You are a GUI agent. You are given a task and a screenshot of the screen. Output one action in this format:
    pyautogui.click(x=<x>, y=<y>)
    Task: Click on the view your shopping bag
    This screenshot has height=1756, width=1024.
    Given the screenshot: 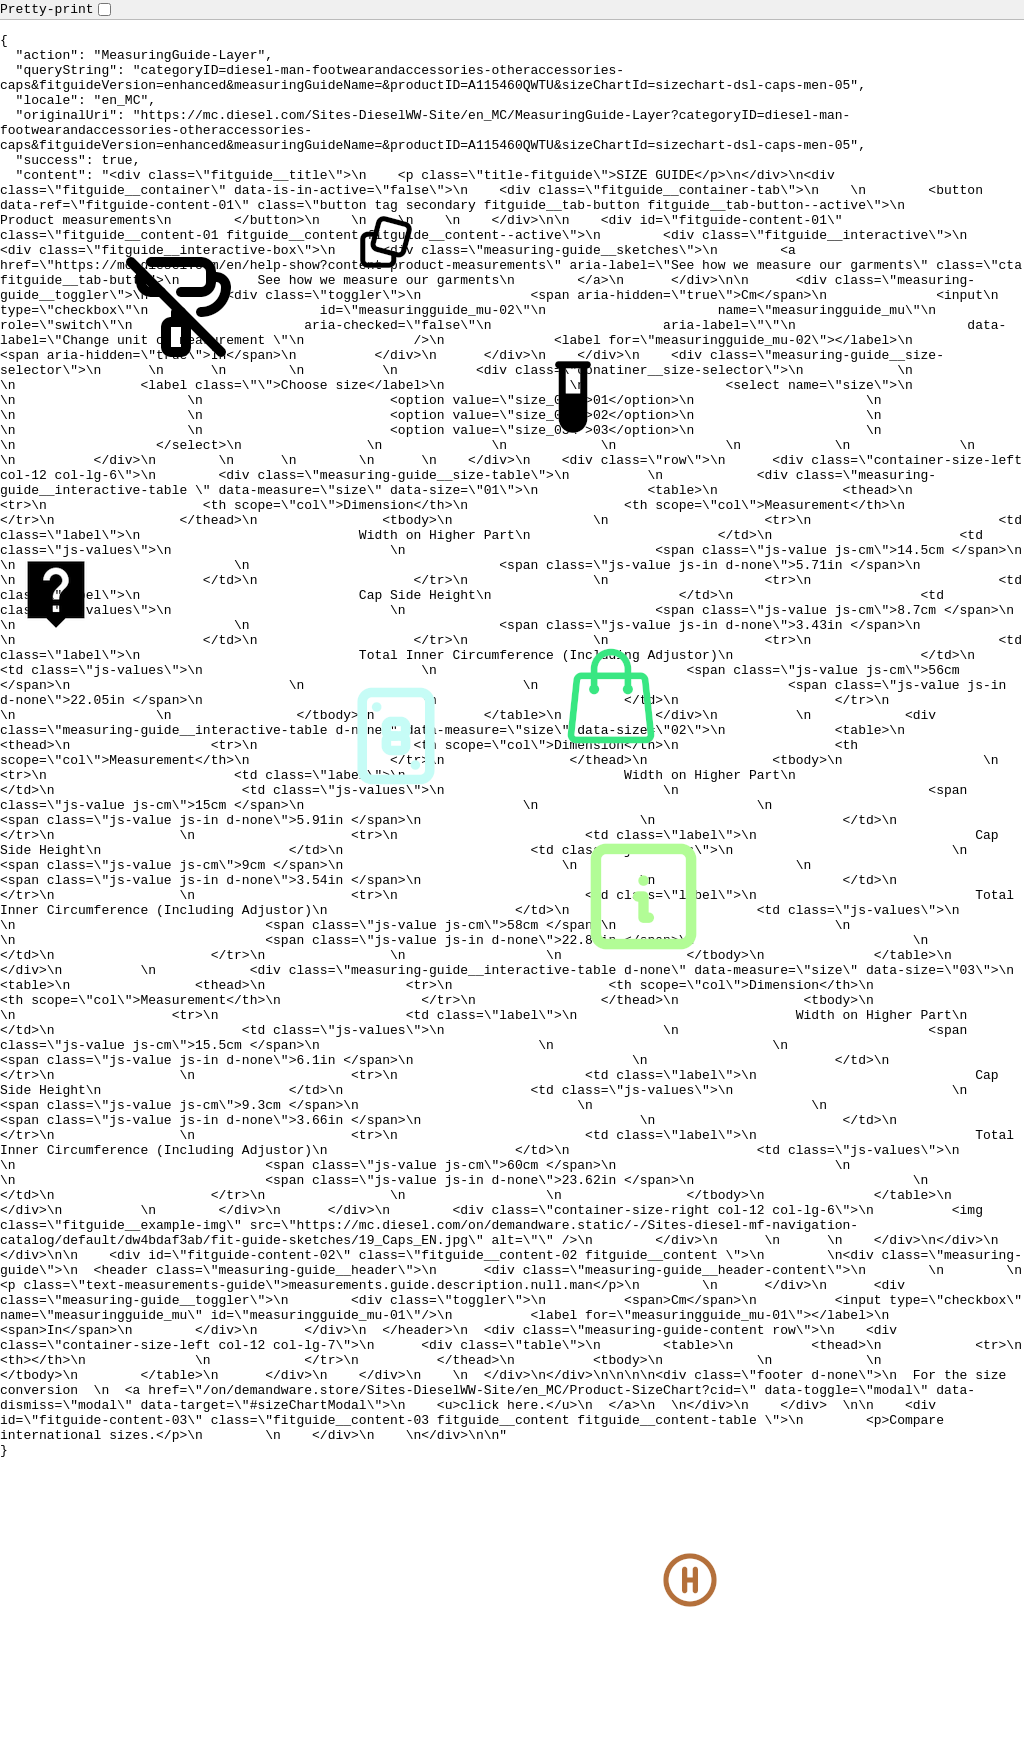 What is the action you would take?
    pyautogui.click(x=611, y=696)
    